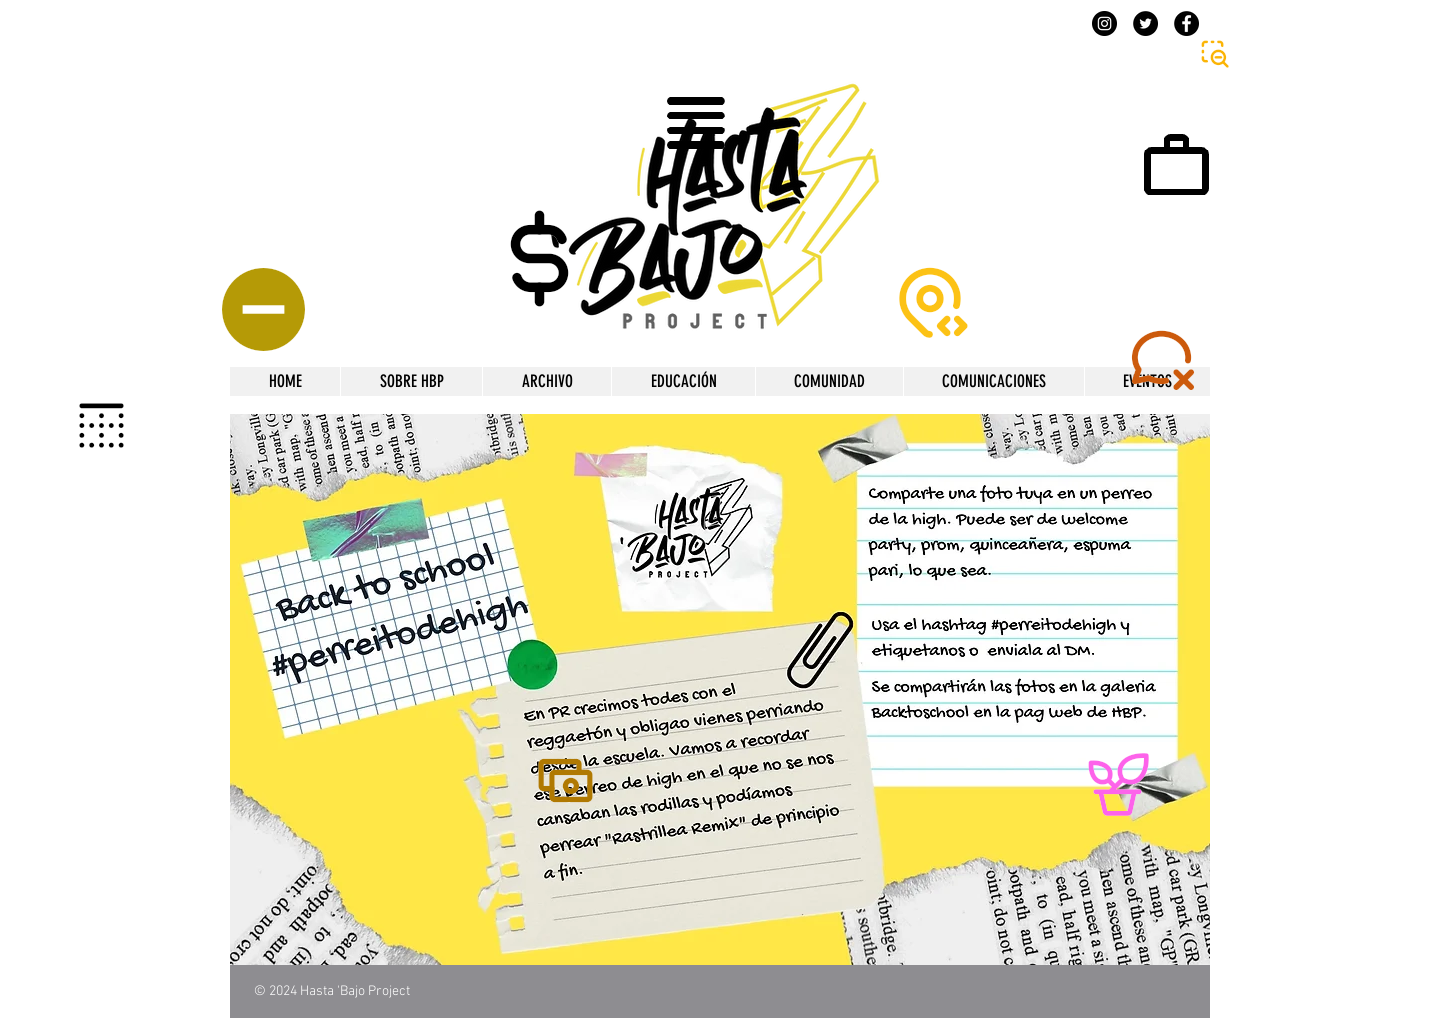 The height and width of the screenshot is (1018, 1440). Describe the element at coordinates (565, 780) in the screenshot. I see `view cash or payment options` at that location.